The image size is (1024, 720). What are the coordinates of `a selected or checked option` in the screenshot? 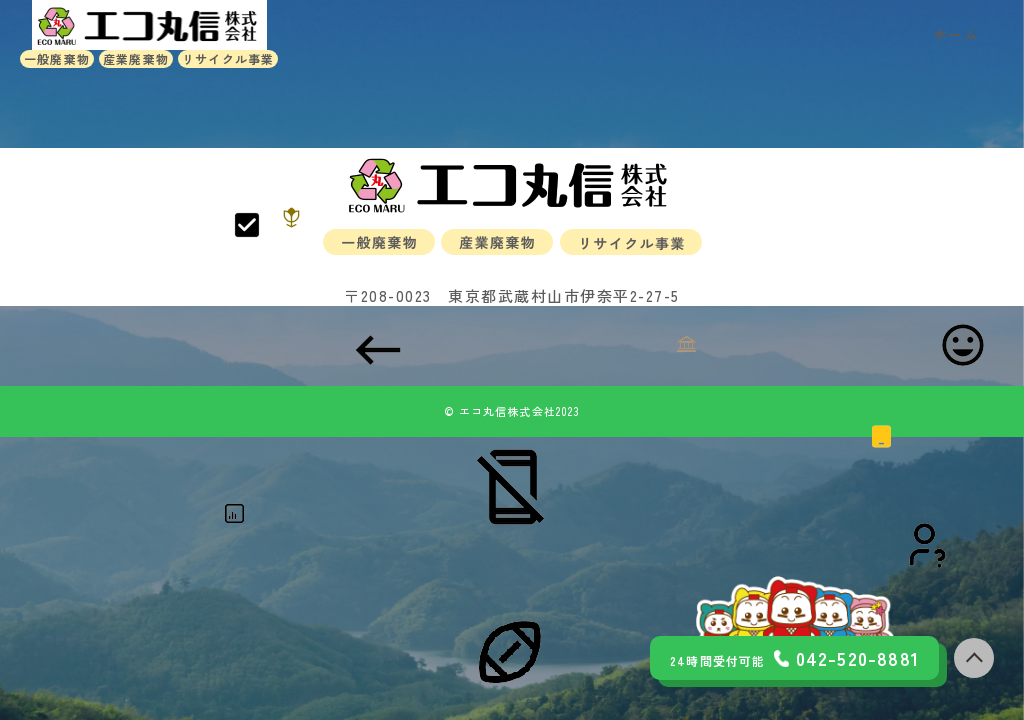 It's located at (247, 225).